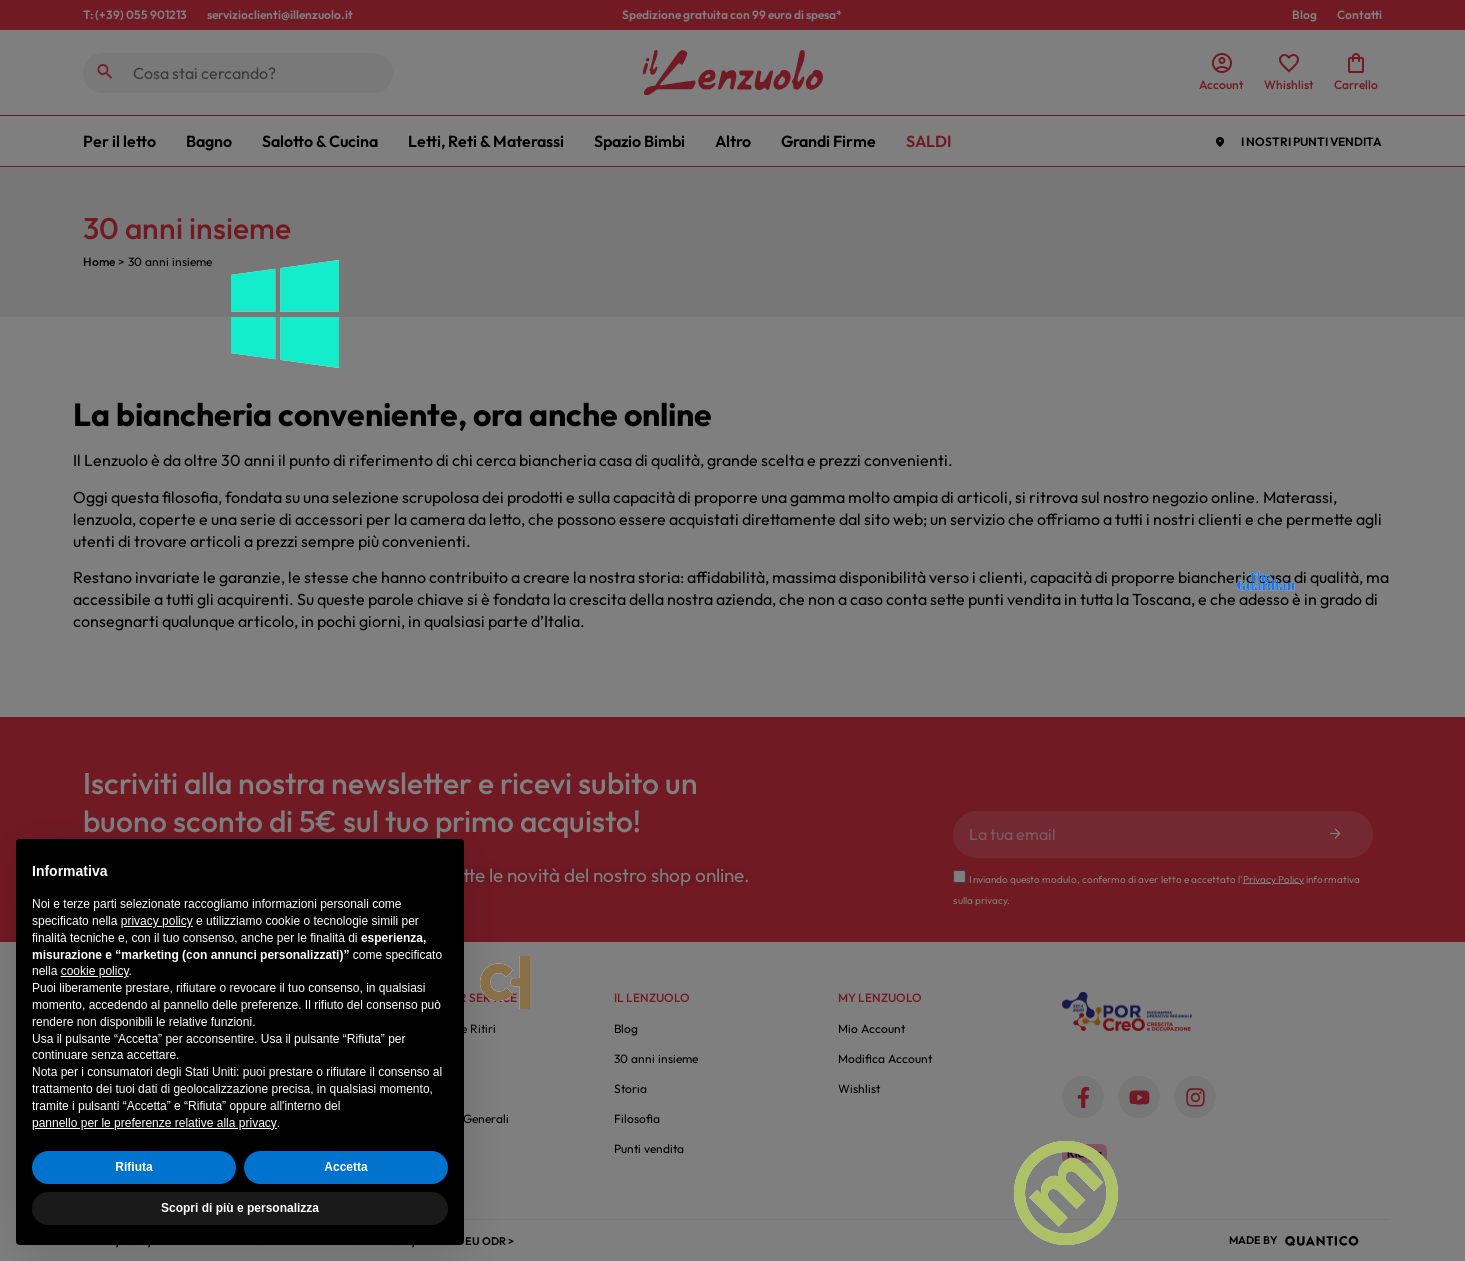  Describe the element at coordinates (1266, 581) in the screenshot. I see `open The Guardian news app` at that location.